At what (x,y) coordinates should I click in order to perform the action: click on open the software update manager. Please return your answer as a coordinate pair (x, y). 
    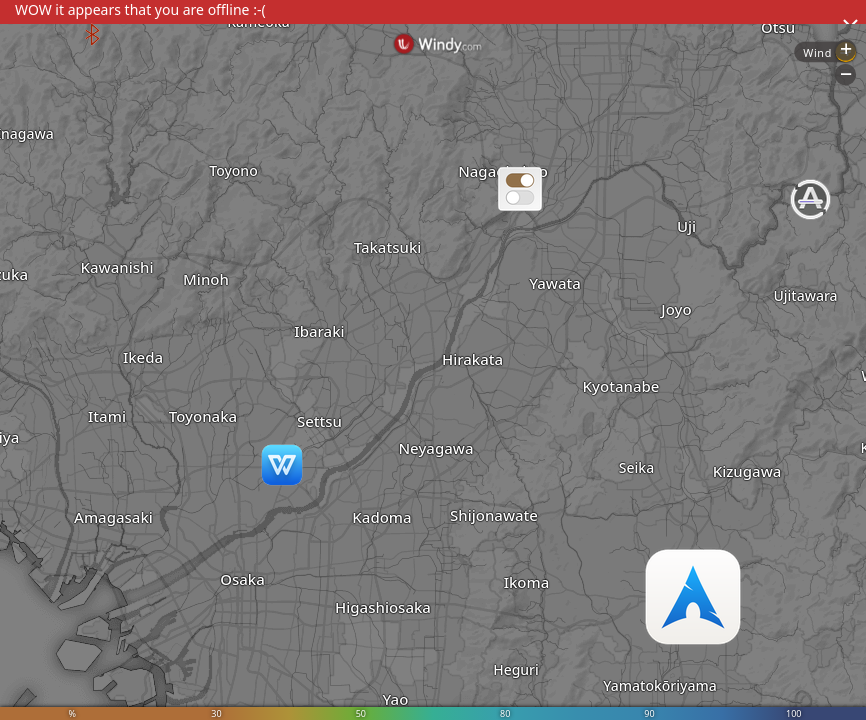
    Looking at the image, I should click on (810, 199).